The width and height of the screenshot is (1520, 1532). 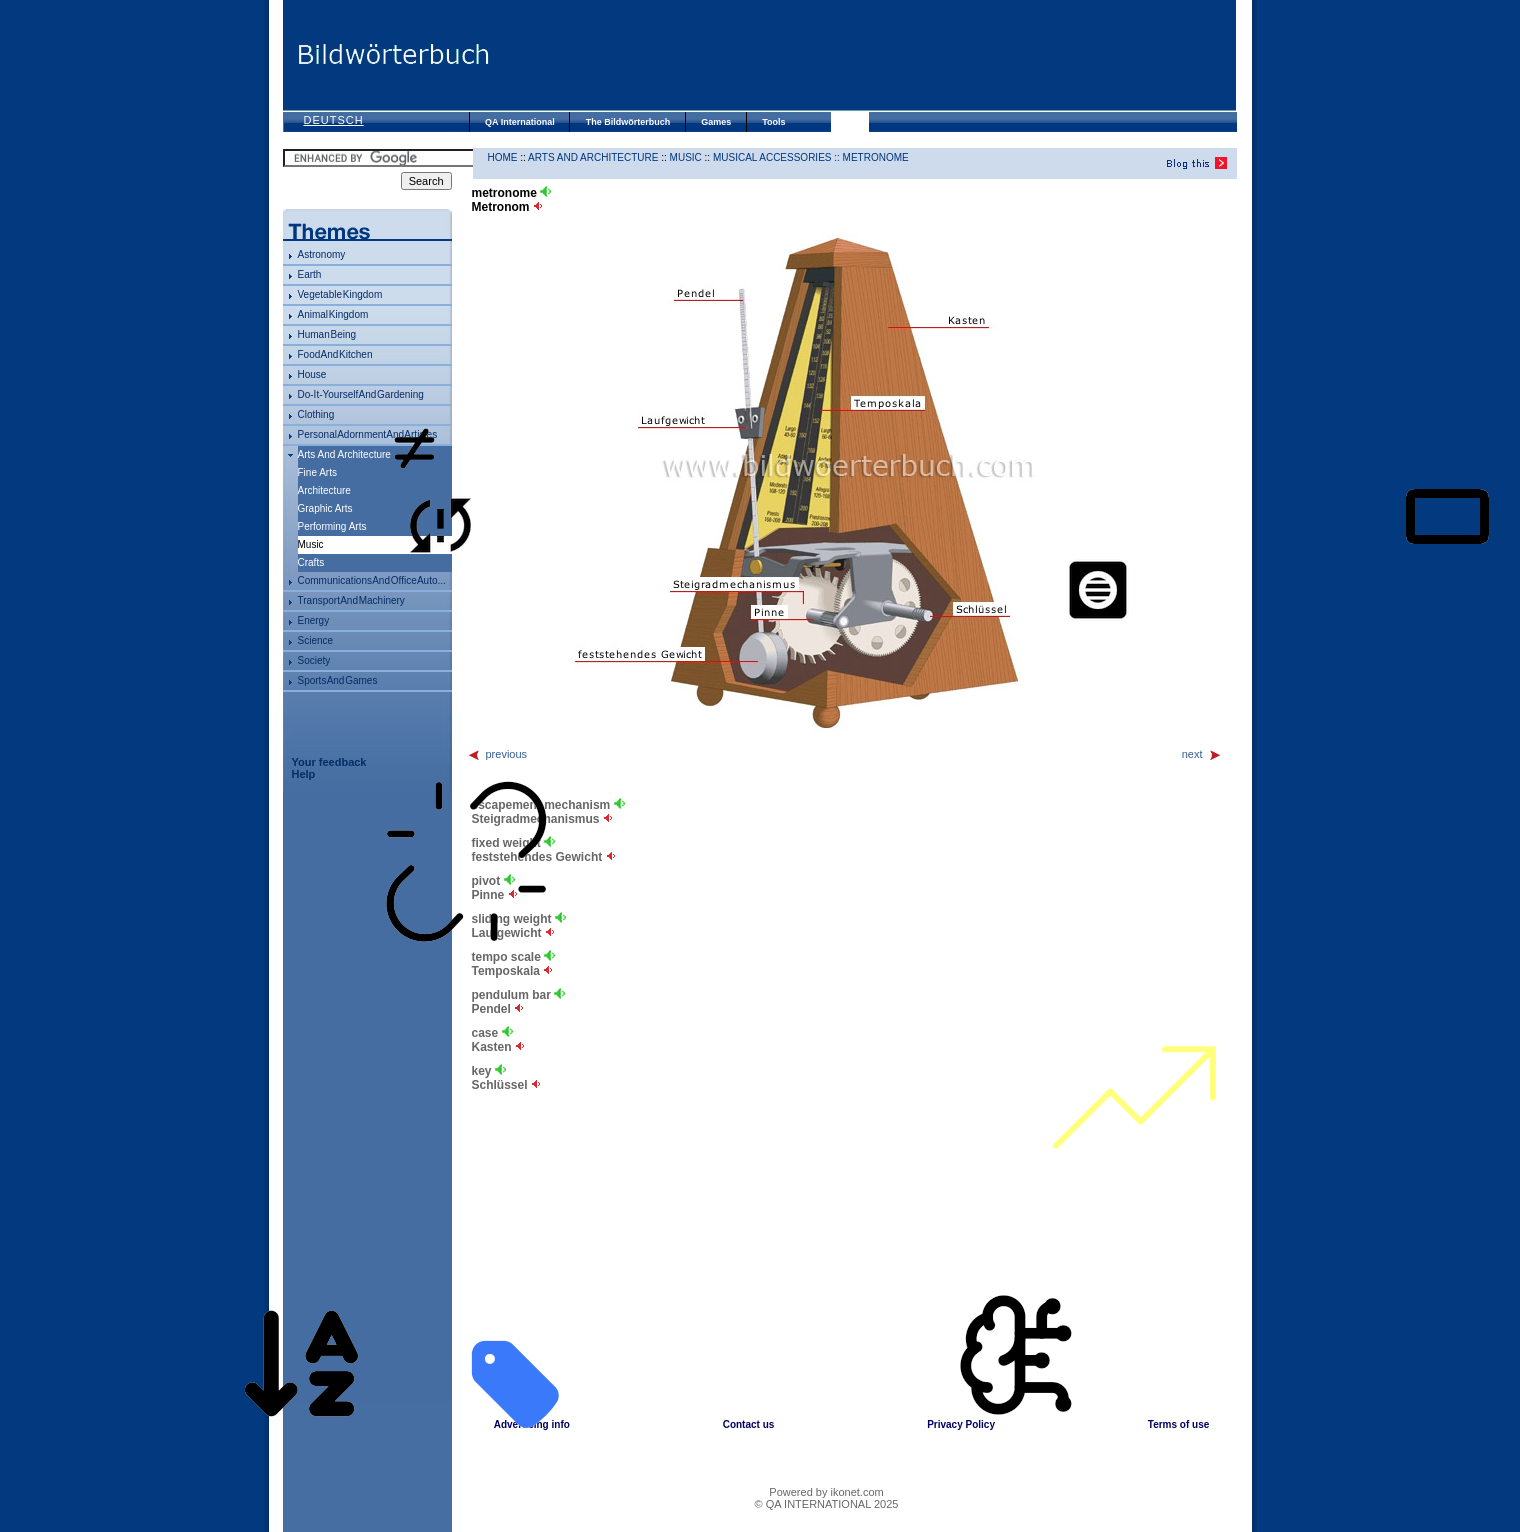 What do you see at coordinates (1020, 1355) in the screenshot?
I see `access AI or machine learning features` at bounding box center [1020, 1355].